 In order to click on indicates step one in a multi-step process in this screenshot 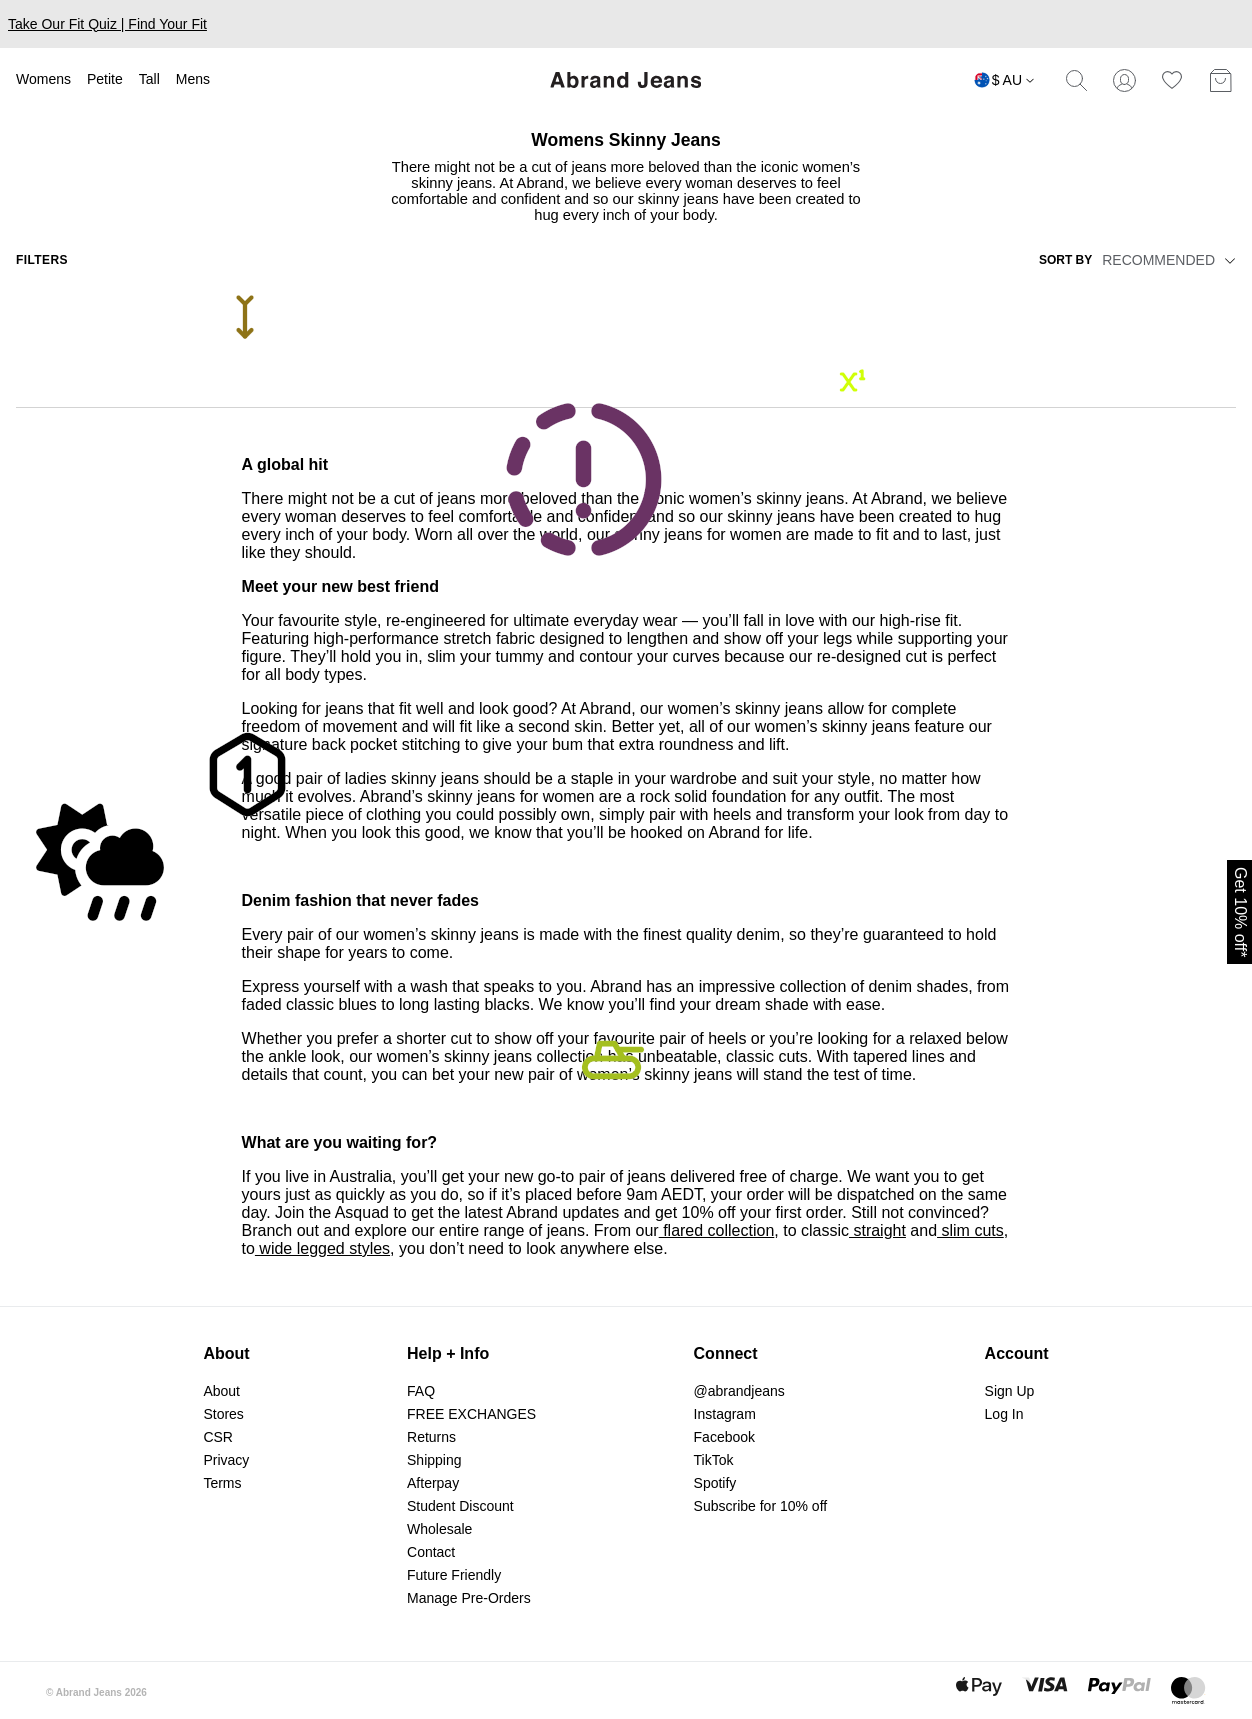, I will do `click(247, 774)`.